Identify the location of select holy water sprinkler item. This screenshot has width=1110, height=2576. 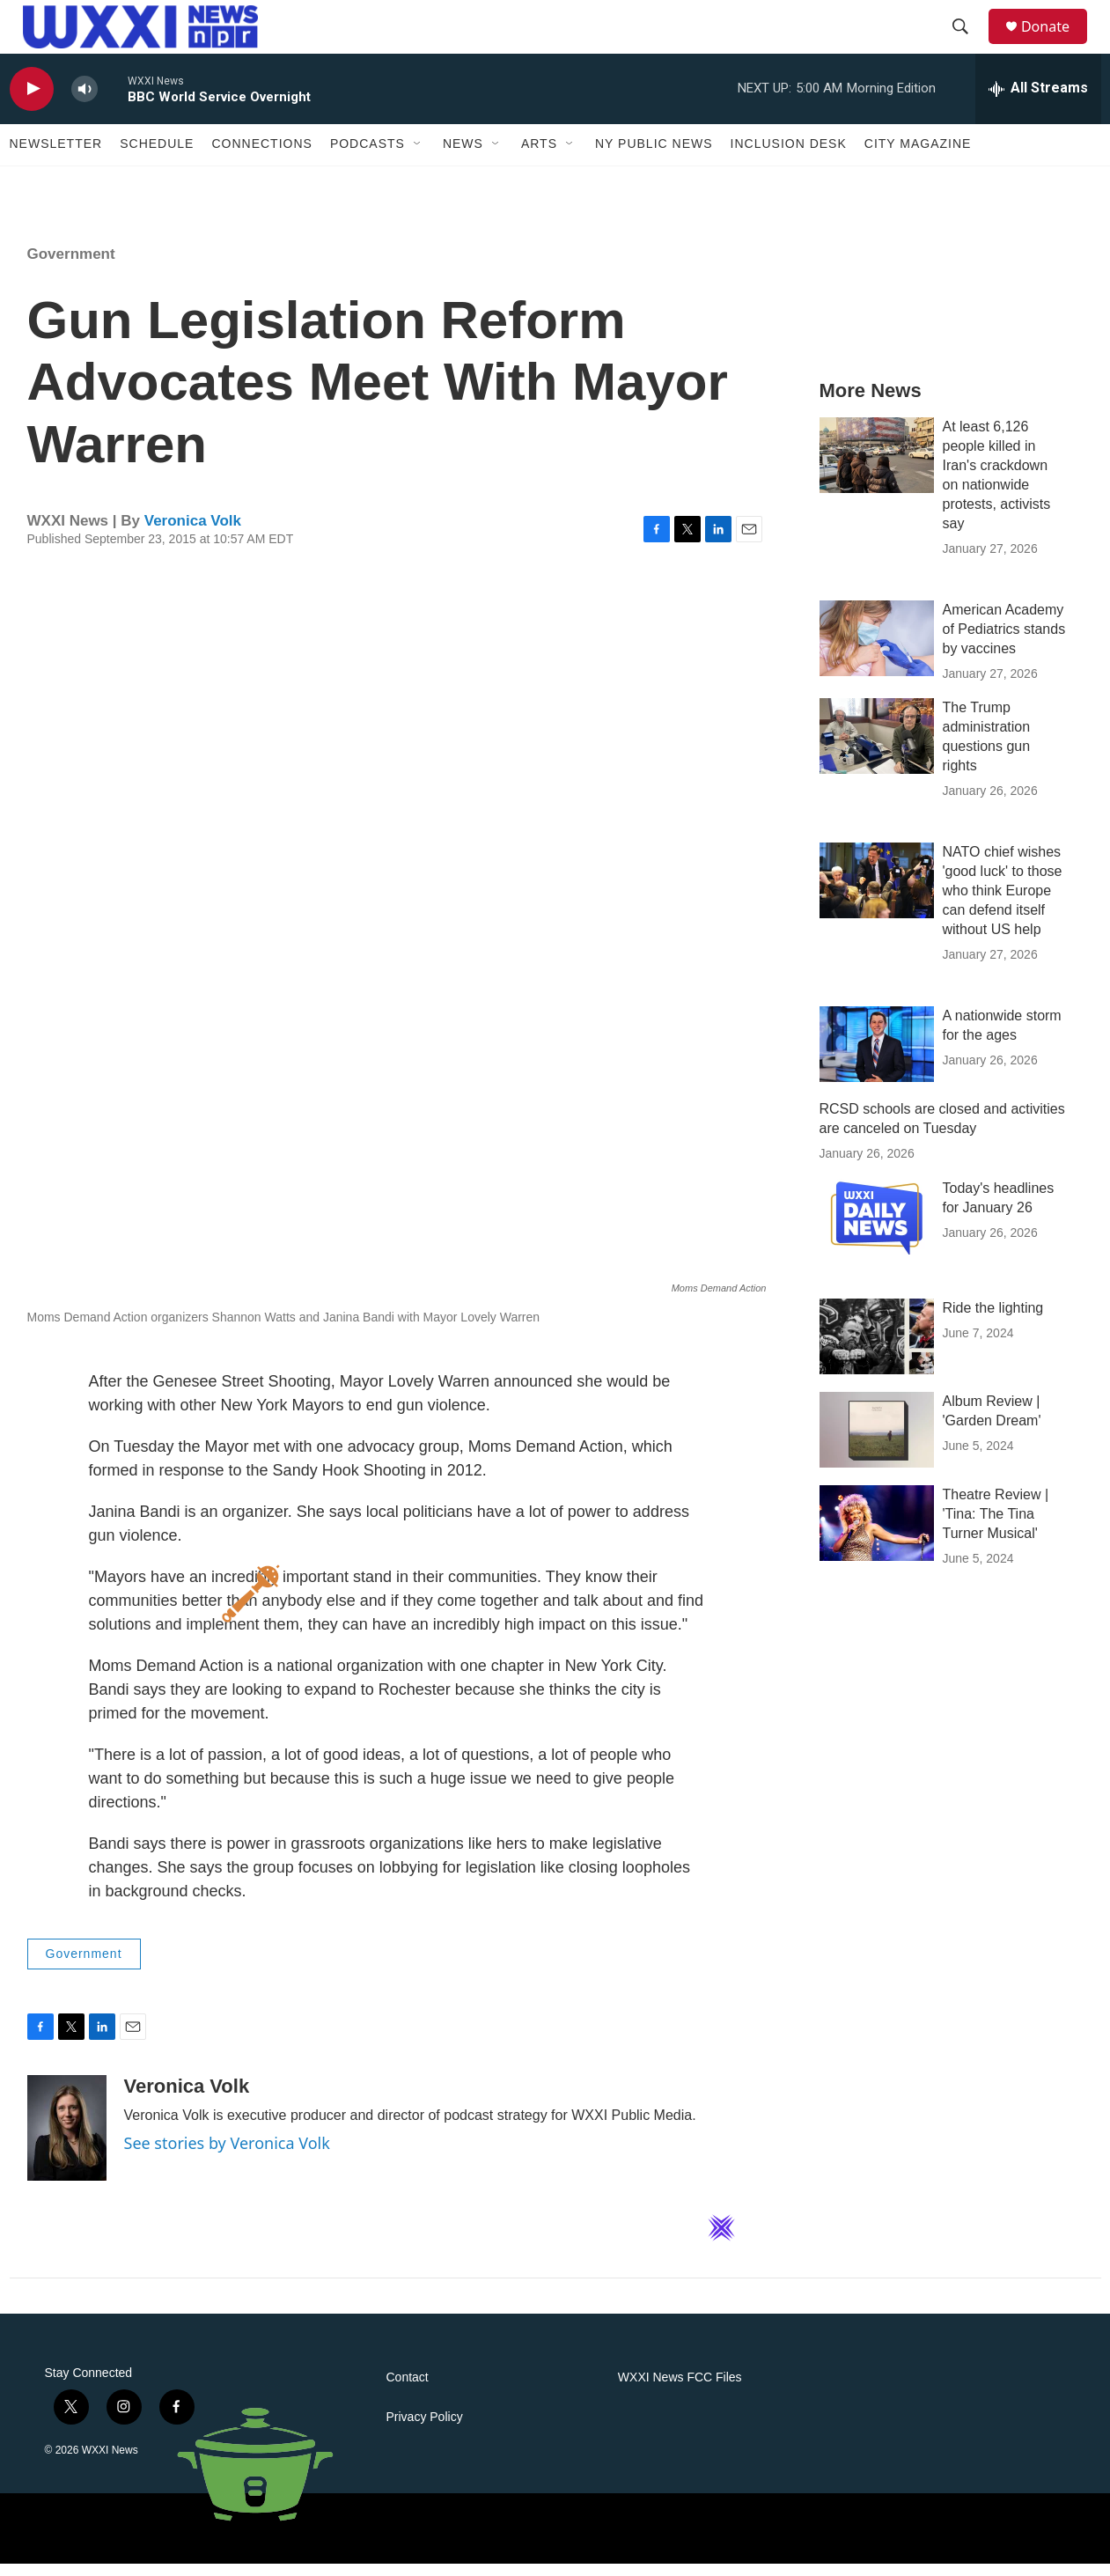
(251, 1593).